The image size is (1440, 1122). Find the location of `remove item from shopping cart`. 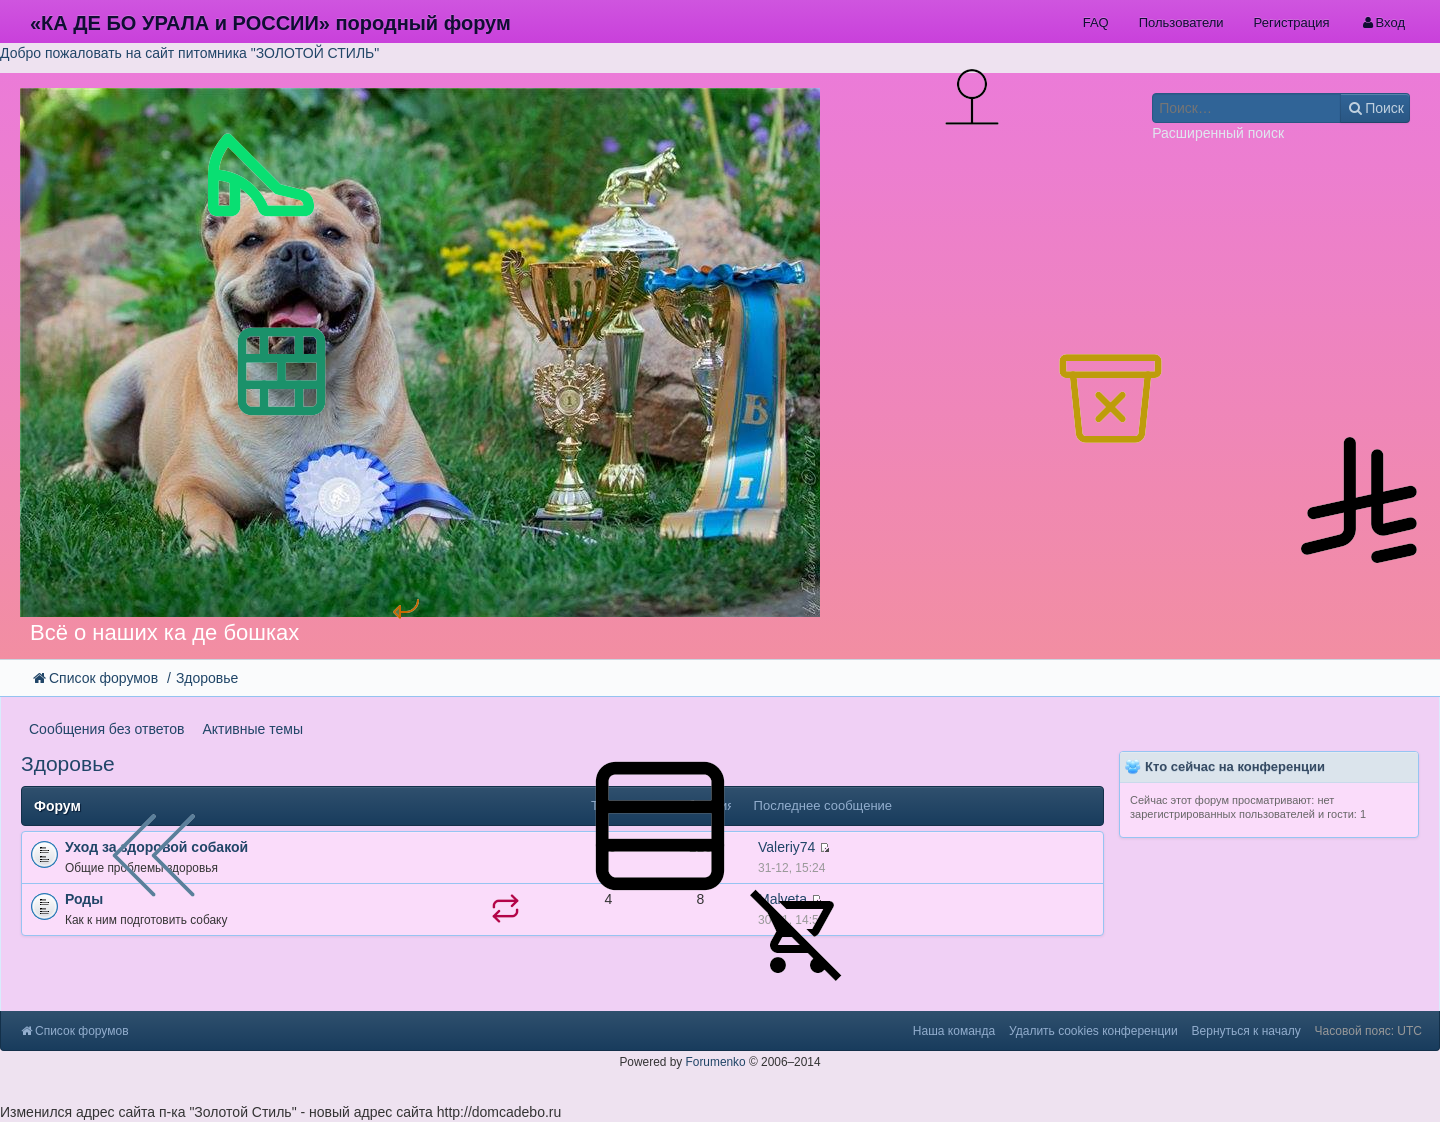

remove item from shopping cart is located at coordinates (798, 933).